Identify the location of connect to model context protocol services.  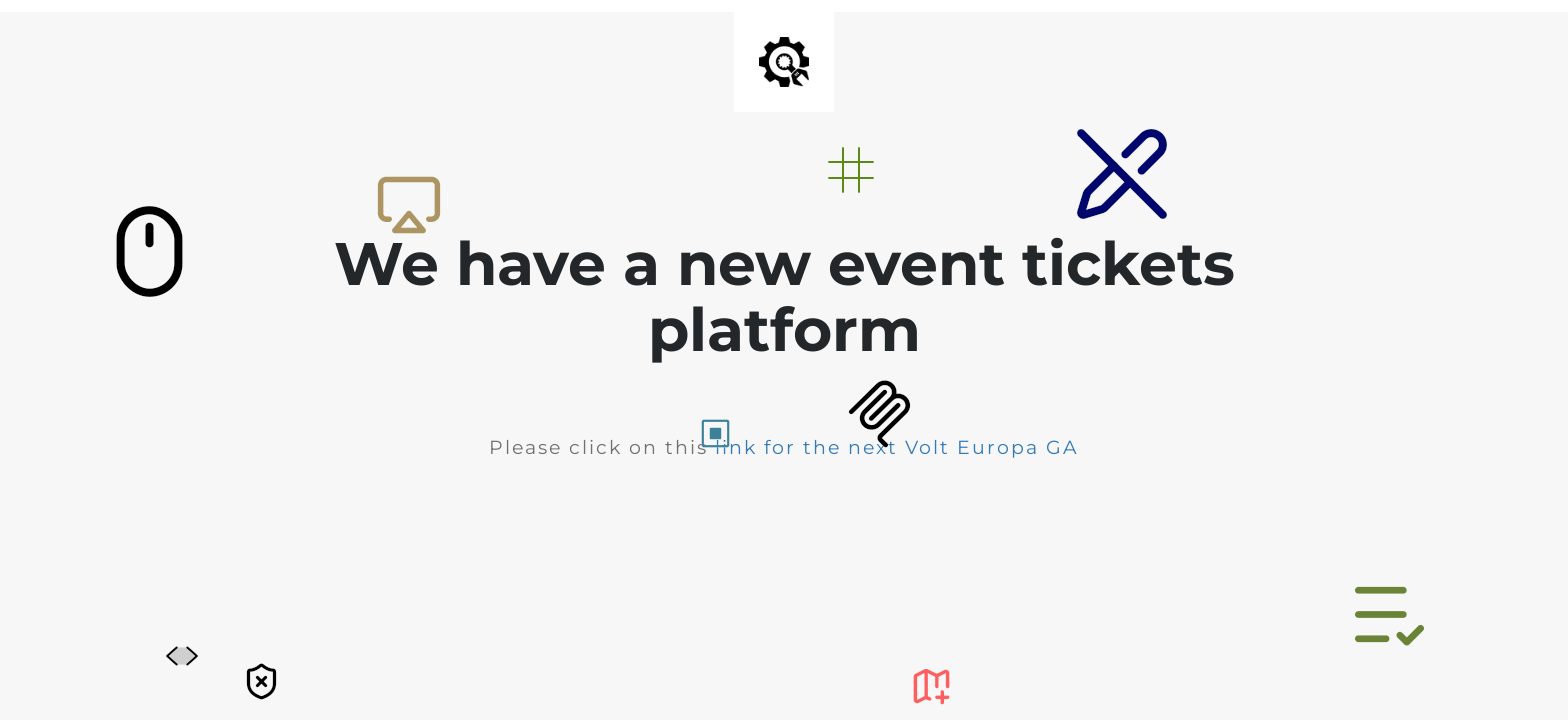
(879, 413).